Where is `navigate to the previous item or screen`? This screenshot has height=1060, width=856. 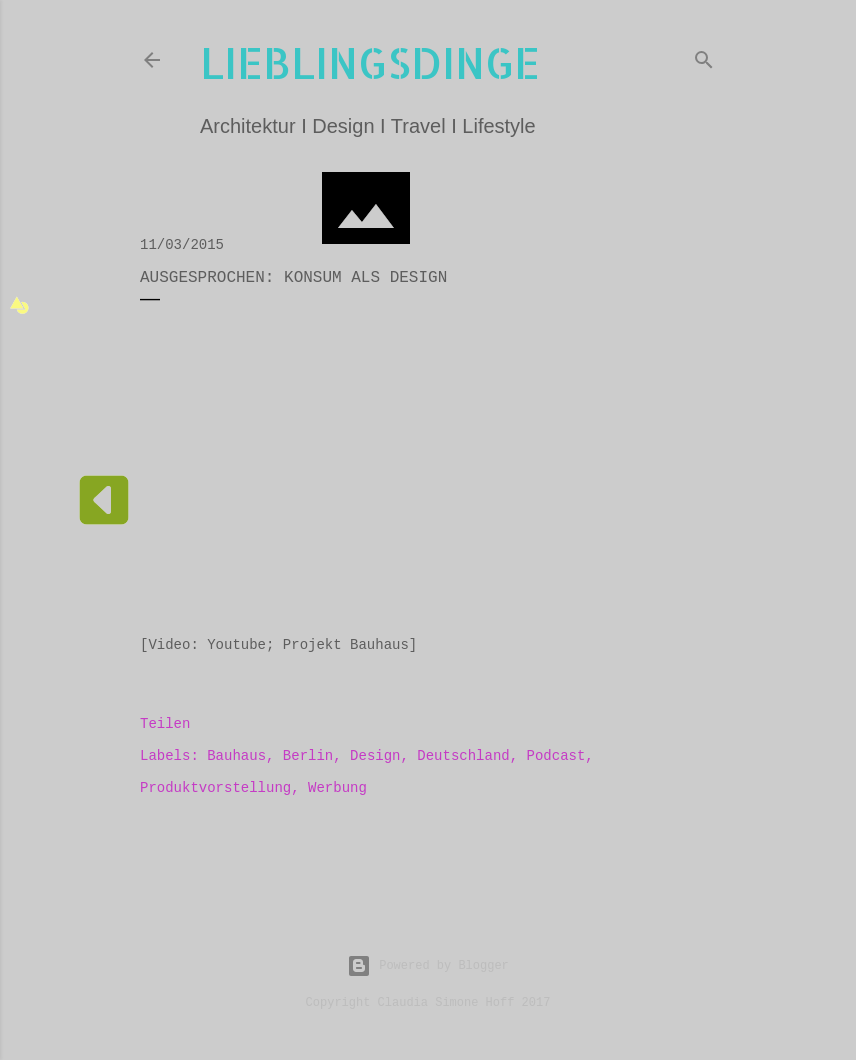 navigate to the previous item or screen is located at coordinates (104, 500).